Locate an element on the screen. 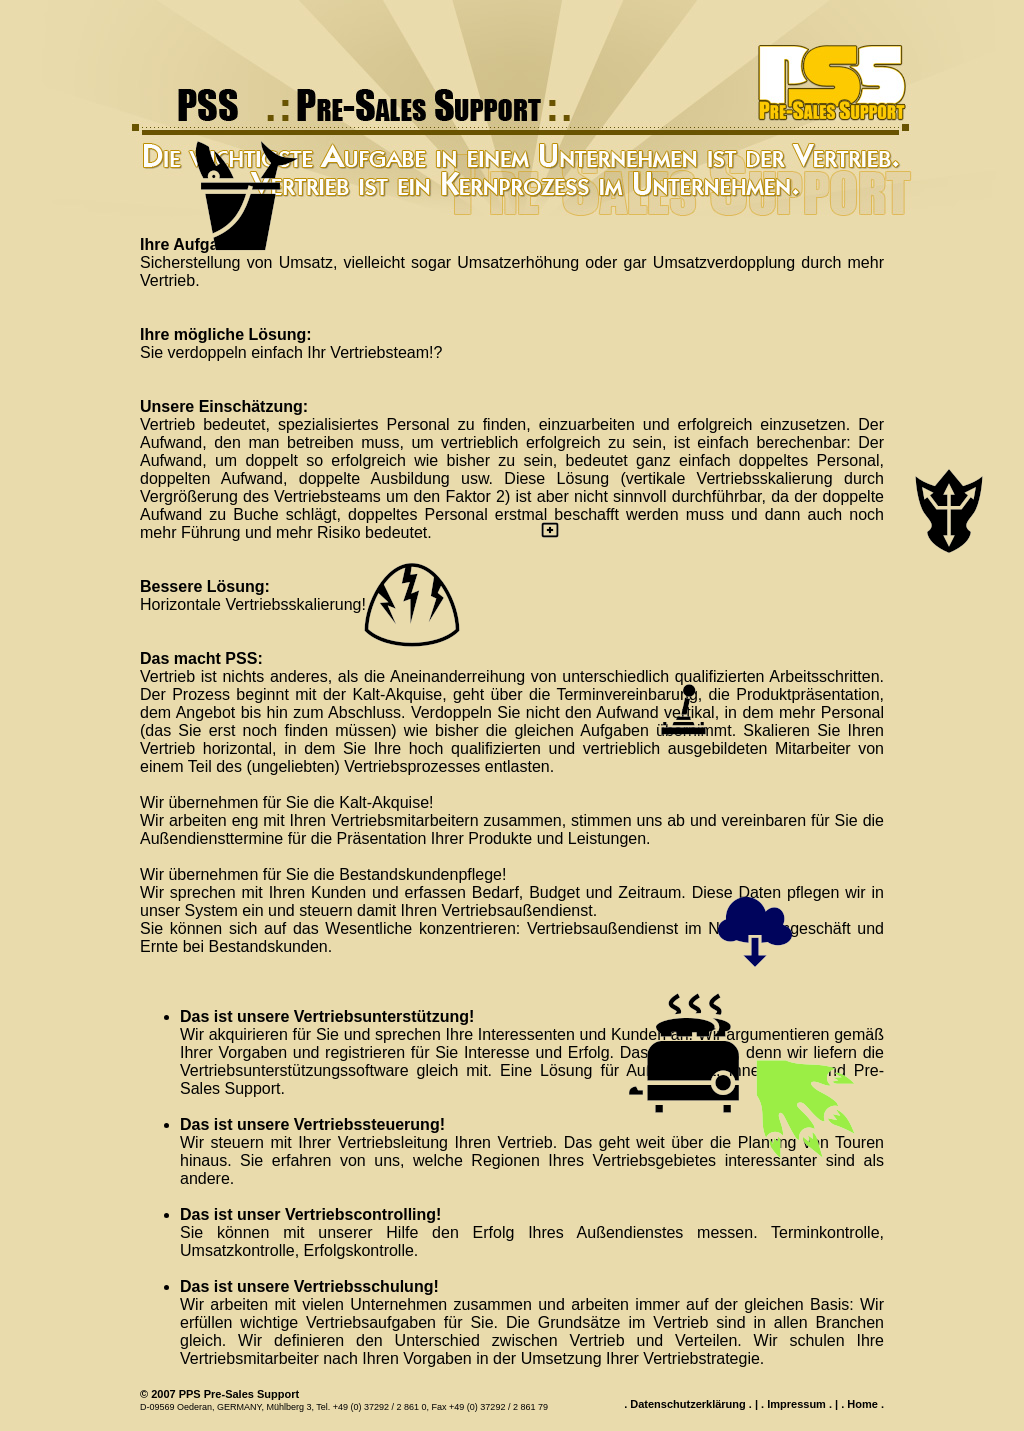 This screenshot has height=1431, width=1024. access game controls or gaming mode is located at coordinates (683, 708).